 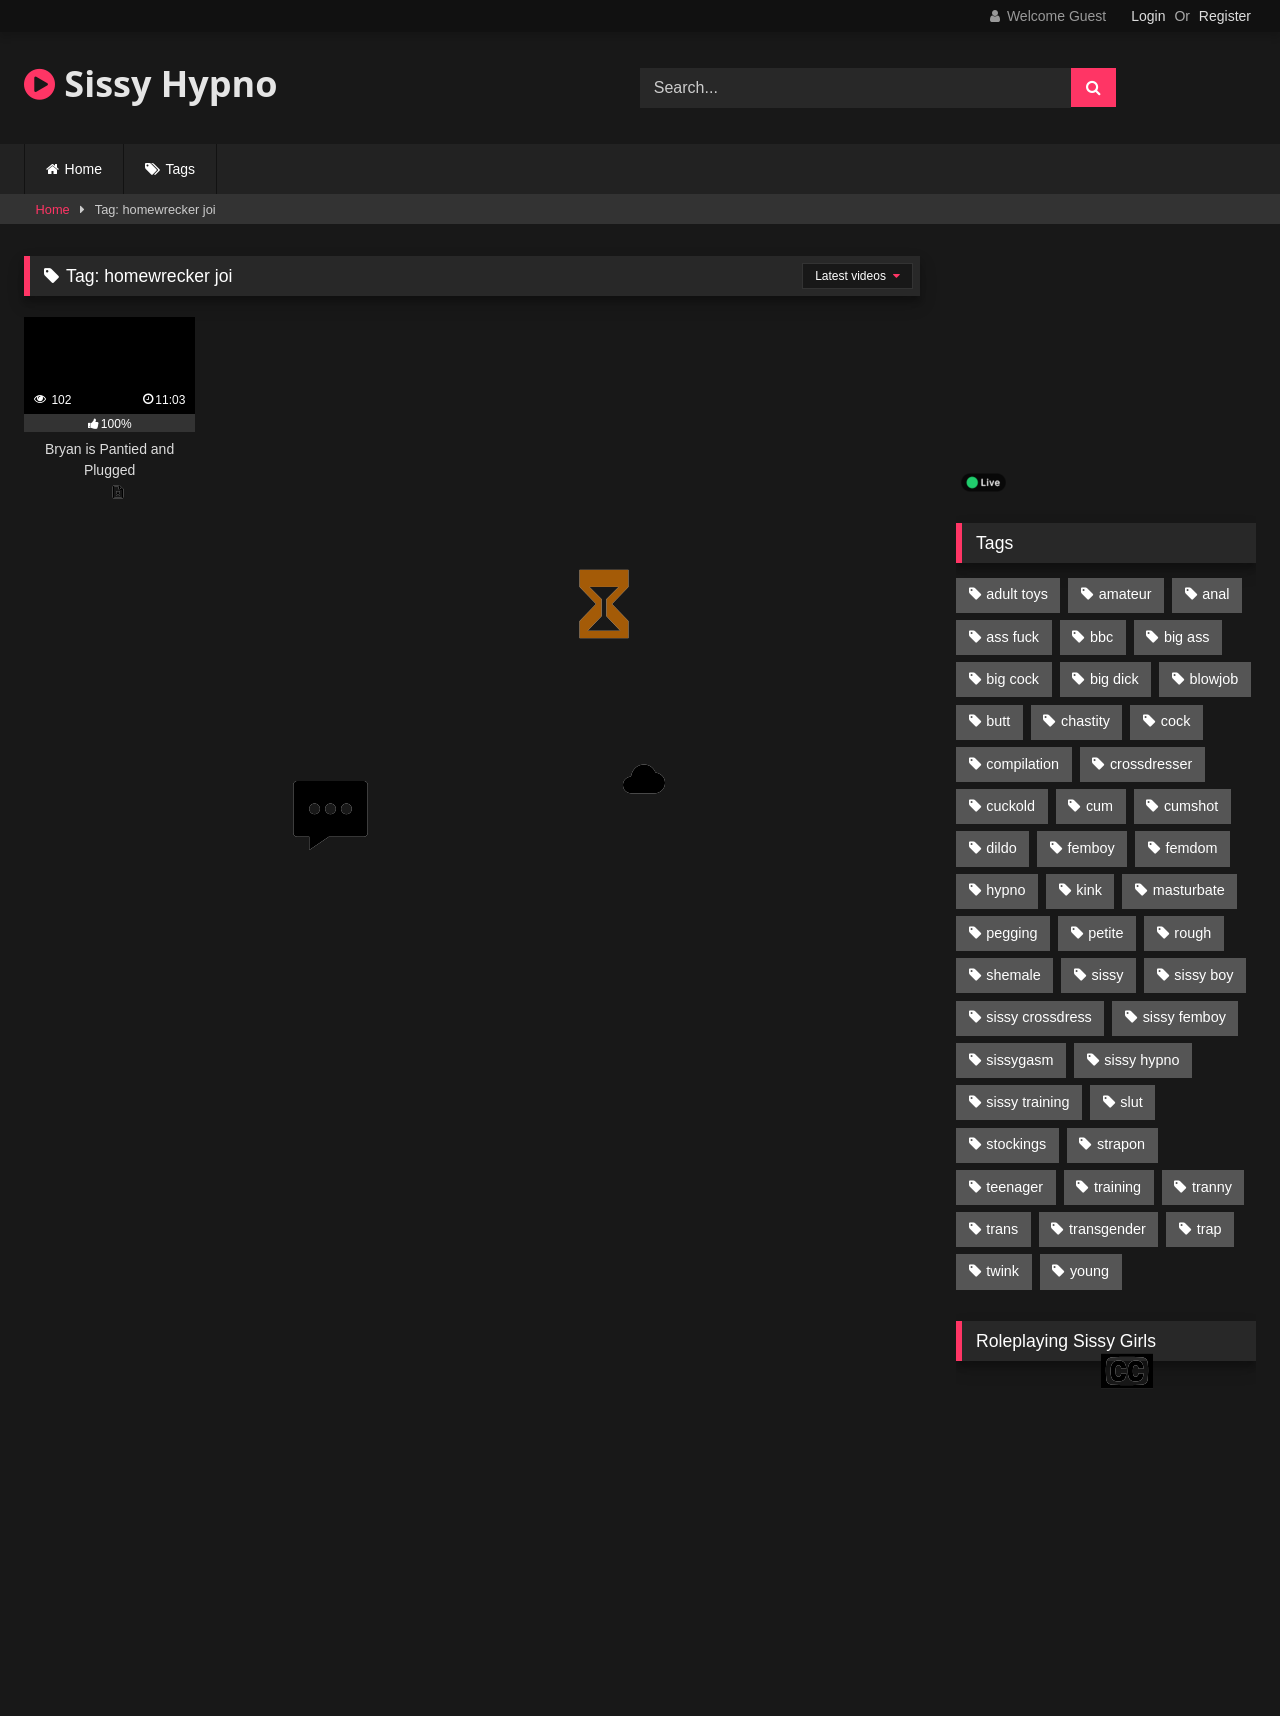 What do you see at coordinates (604, 604) in the screenshot?
I see `indicates a process is in progress or loading` at bounding box center [604, 604].